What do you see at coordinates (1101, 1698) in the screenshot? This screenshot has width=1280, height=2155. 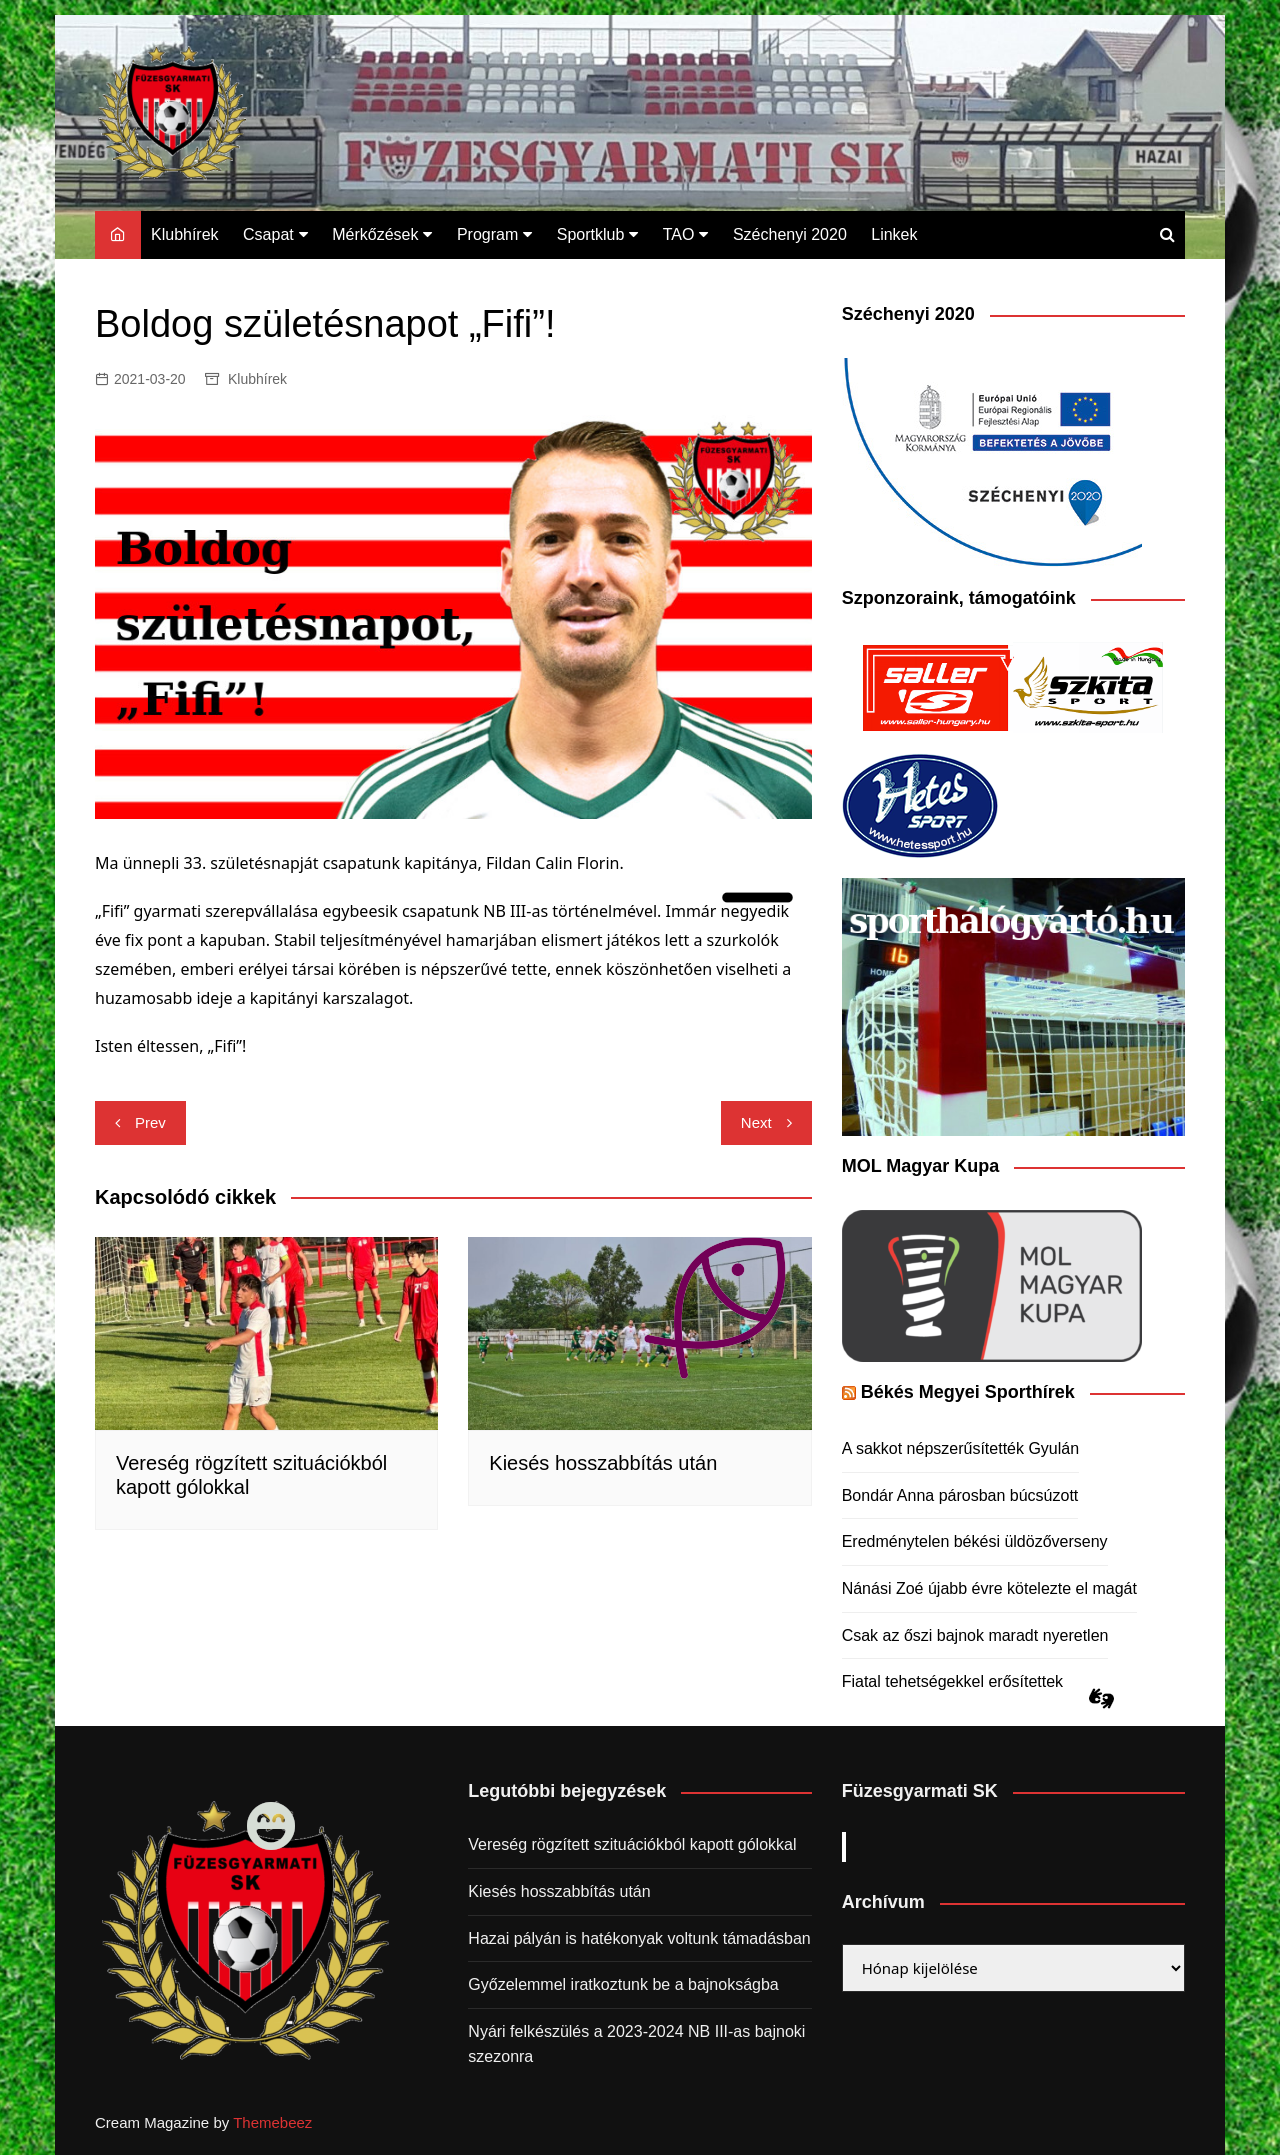 I see `request ASL interpretation services` at bounding box center [1101, 1698].